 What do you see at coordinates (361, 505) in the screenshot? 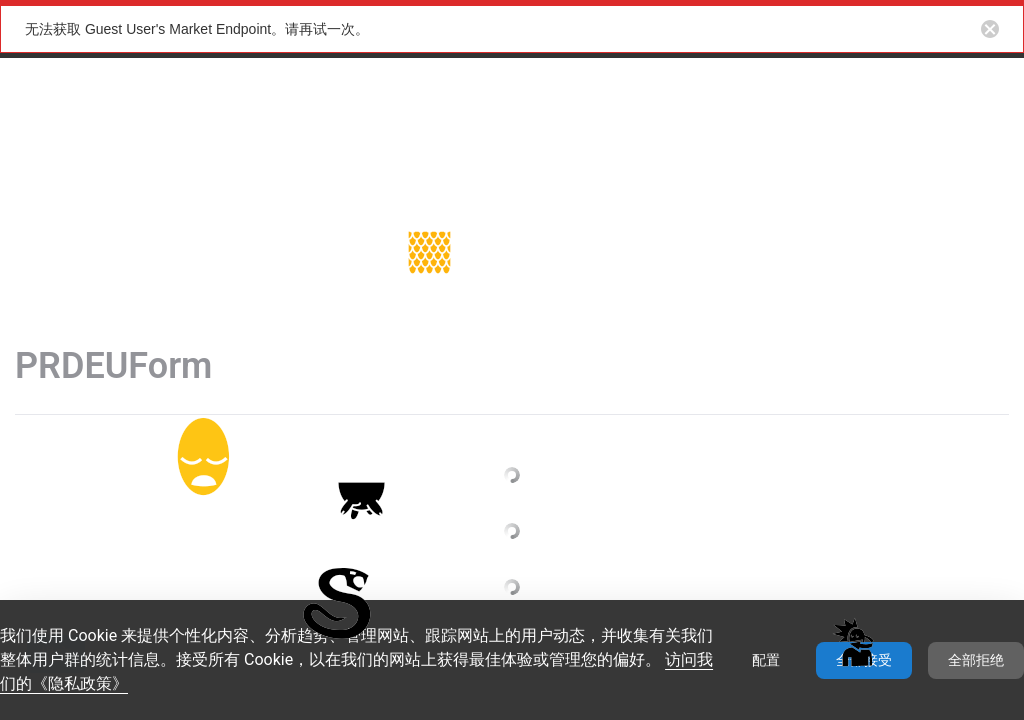
I see `indicates dairy or milk-related content` at bounding box center [361, 505].